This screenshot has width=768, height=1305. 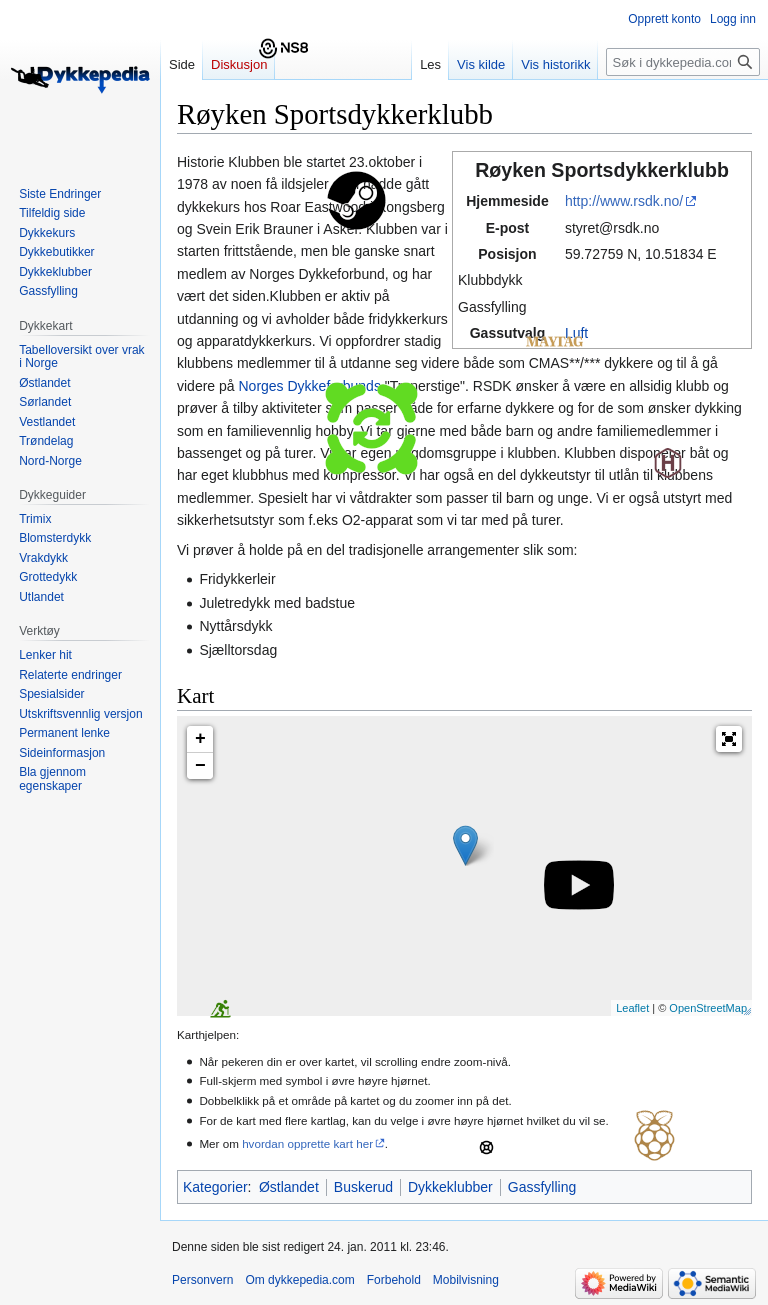 What do you see at coordinates (486, 1147) in the screenshot?
I see `access help or support` at bounding box center [486, 1147].